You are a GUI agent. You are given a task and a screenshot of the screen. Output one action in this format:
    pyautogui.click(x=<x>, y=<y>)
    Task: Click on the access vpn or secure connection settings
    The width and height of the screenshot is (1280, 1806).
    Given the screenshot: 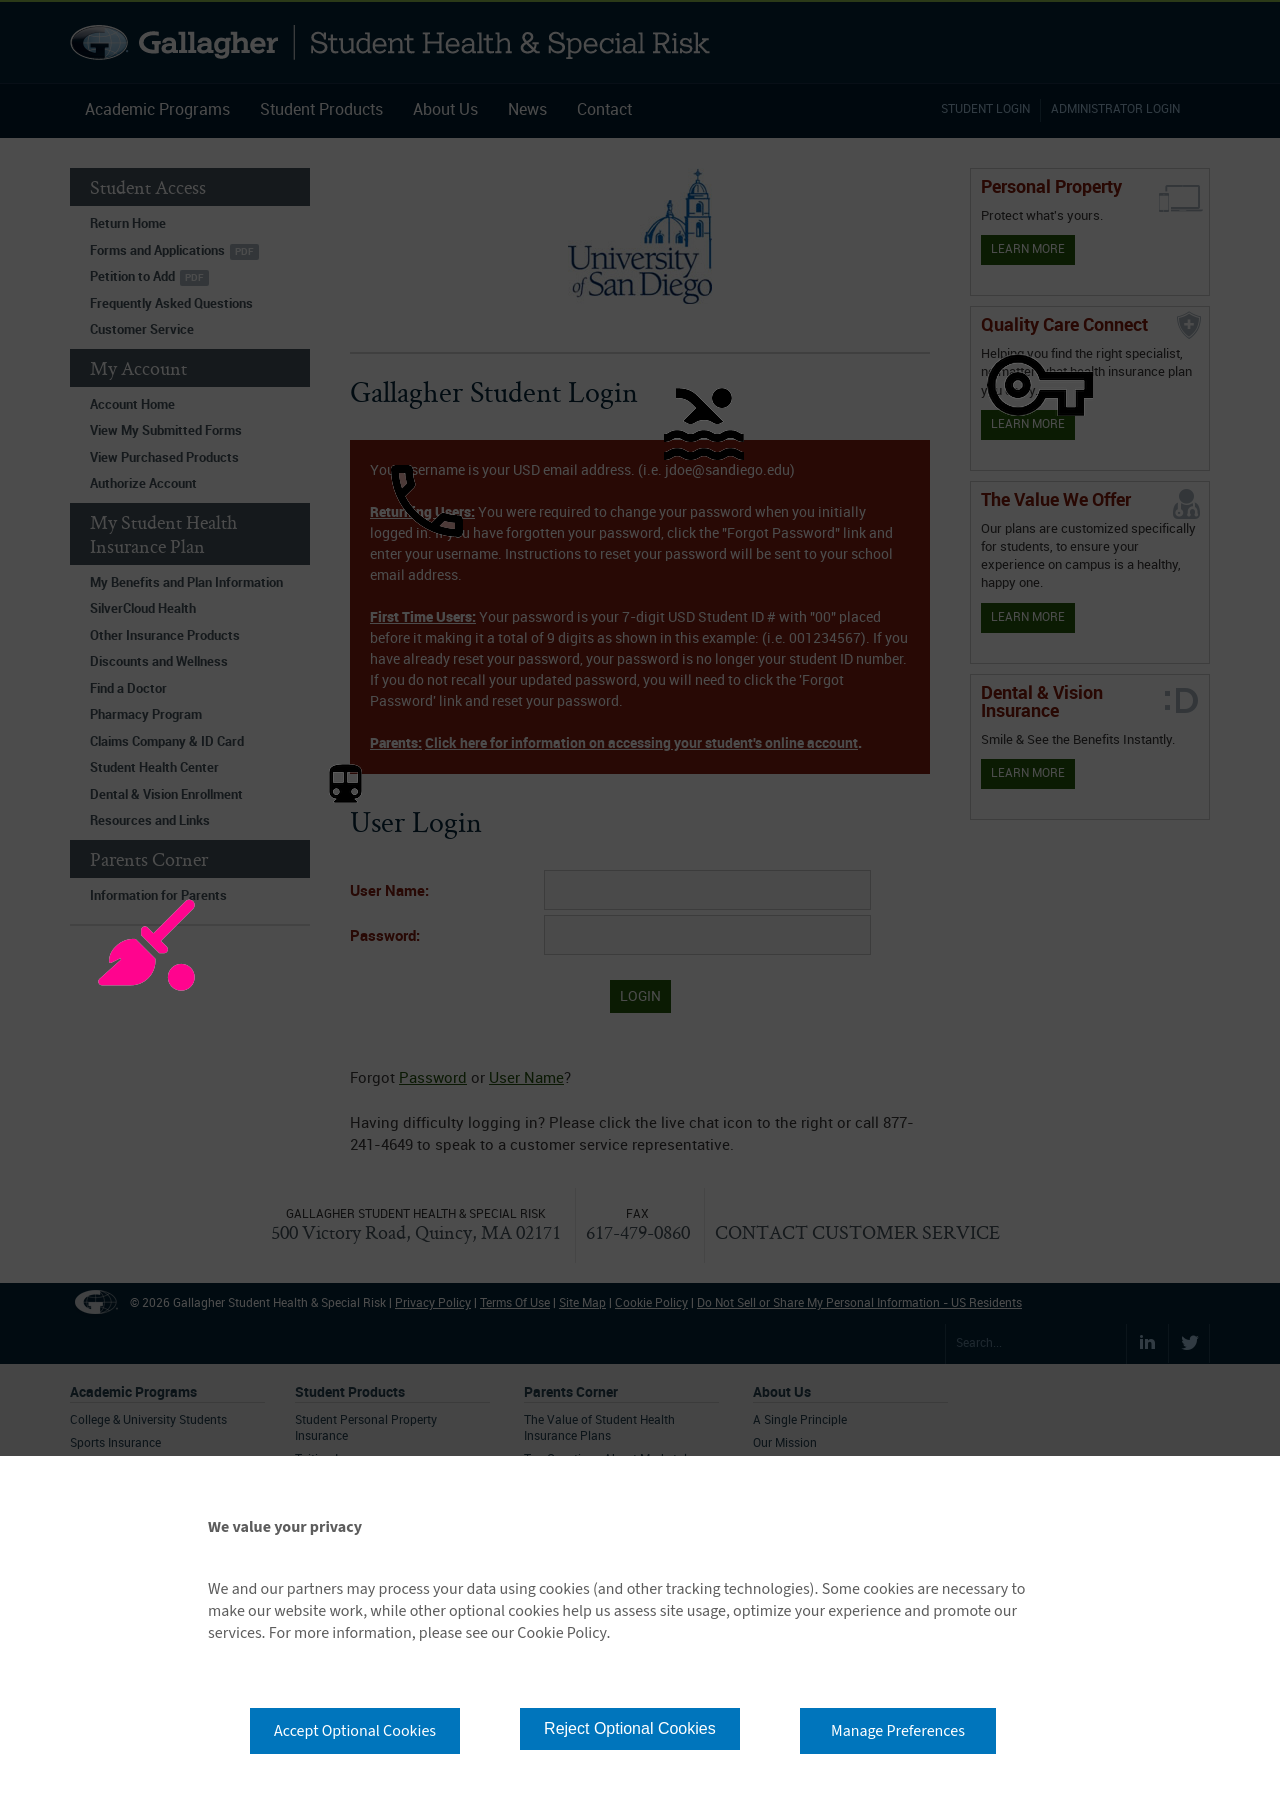 What is the action you would take?
    pyautogui.click(x=1040, y=385)
    